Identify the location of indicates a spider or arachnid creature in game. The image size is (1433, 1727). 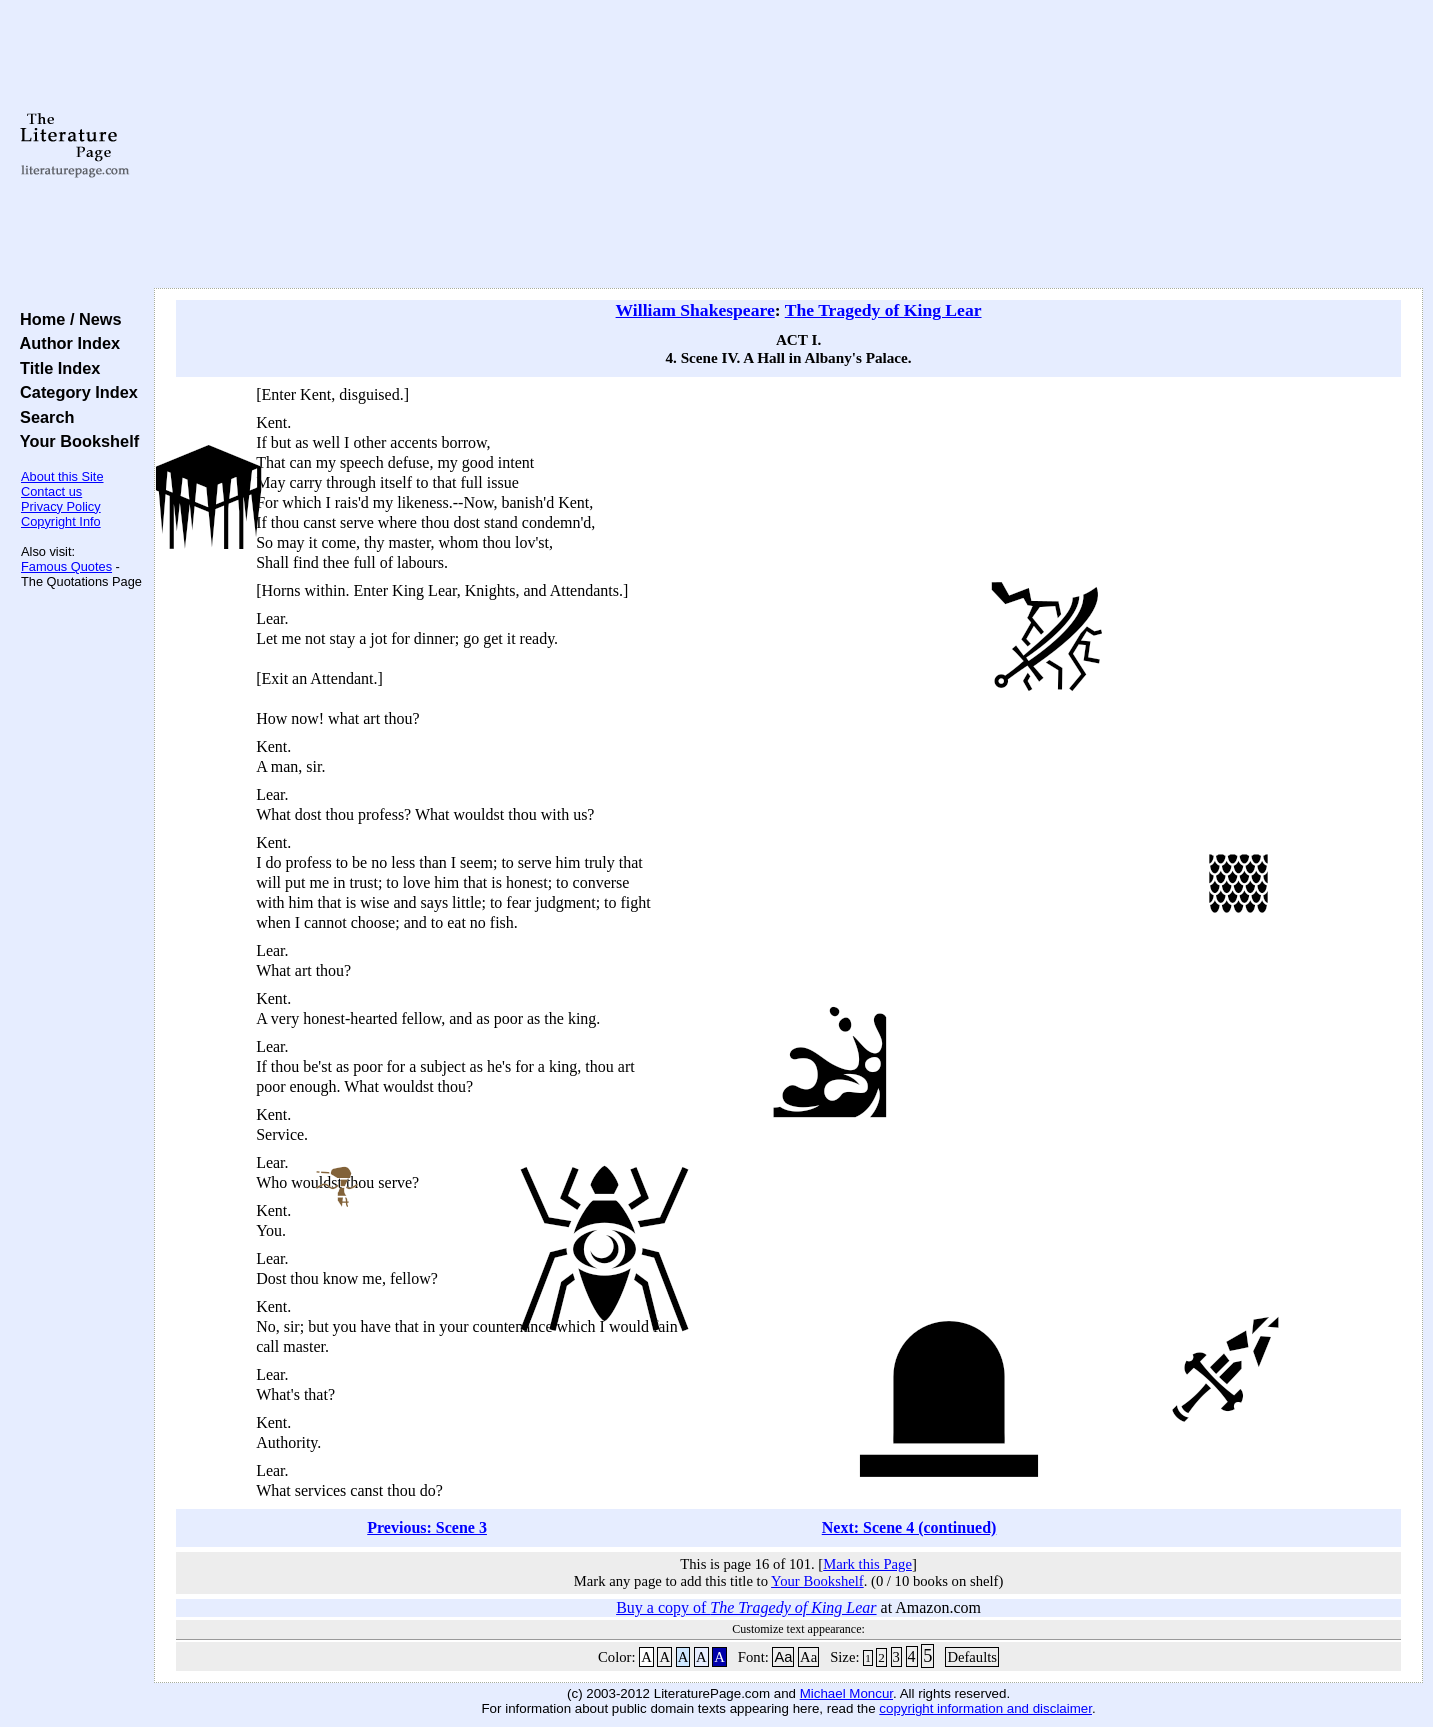
(604, 1248).